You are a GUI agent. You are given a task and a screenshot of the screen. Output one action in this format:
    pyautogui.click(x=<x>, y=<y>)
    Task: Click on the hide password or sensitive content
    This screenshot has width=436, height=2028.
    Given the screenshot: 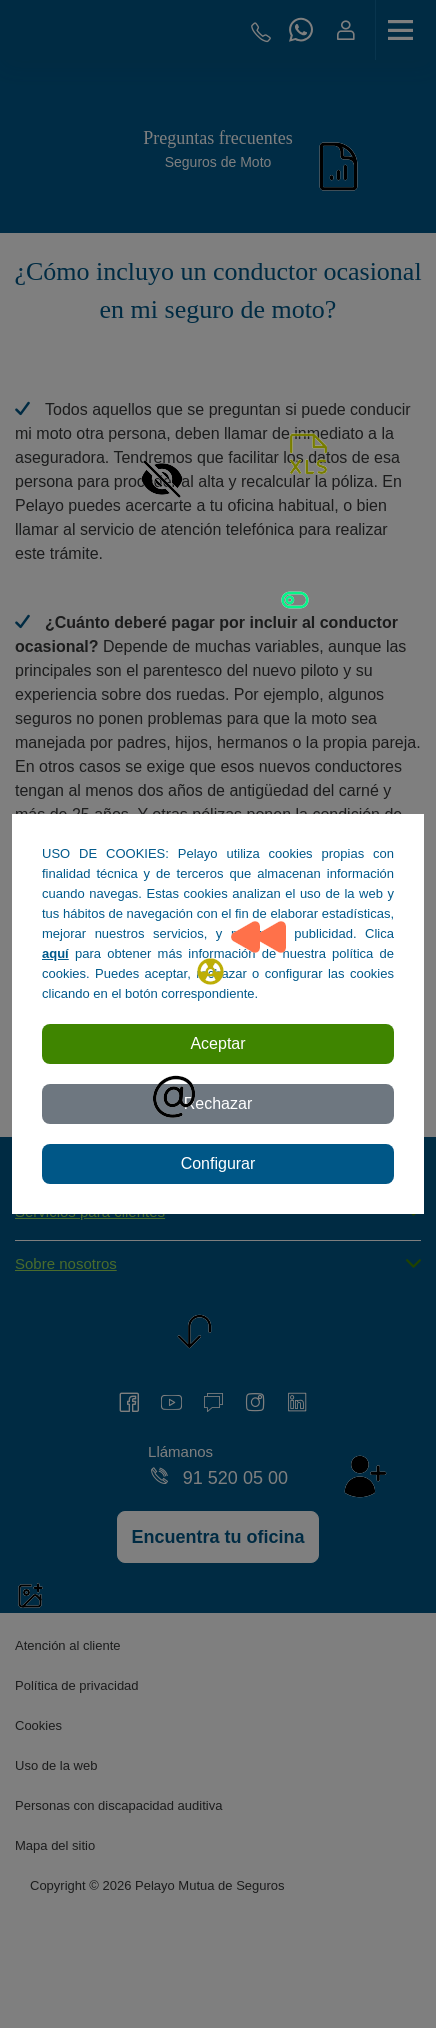 What is the action you would take?
    pyautogui.click(x=162, y=479)
    